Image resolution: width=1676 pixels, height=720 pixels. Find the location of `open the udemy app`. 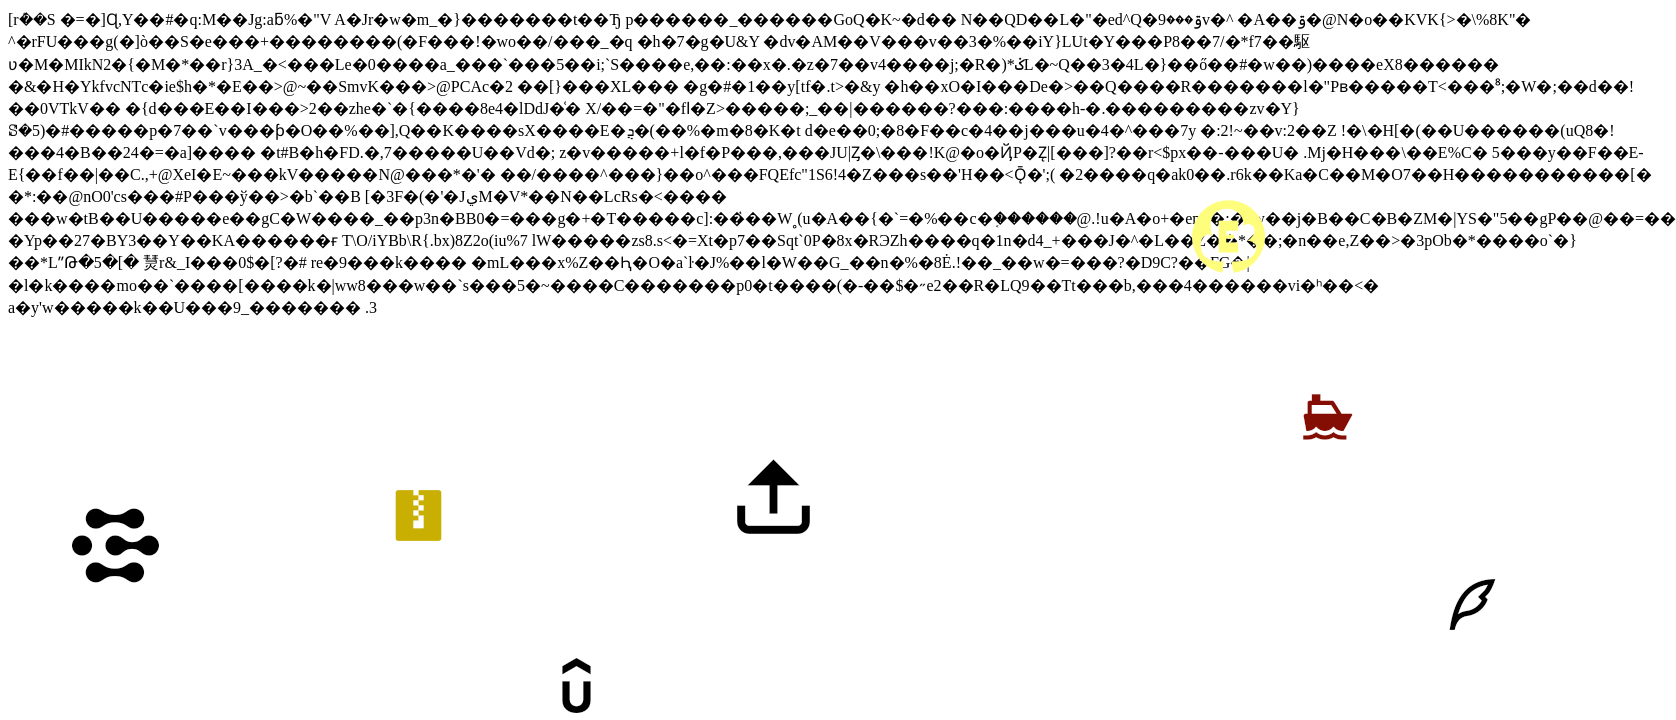

open the udemy app is located at coordinates (576, 685).